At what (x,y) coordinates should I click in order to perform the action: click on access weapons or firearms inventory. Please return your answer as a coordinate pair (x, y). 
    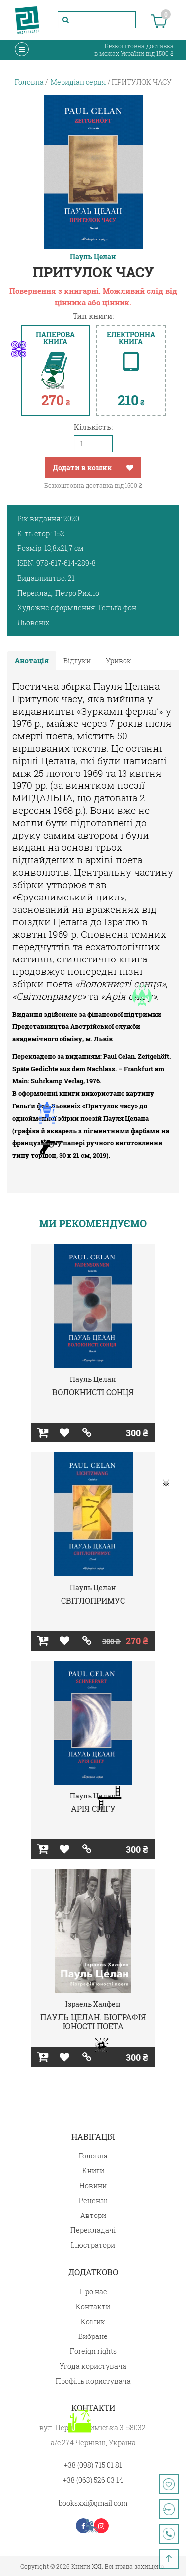
    Looking at the image, I should click on (51, 1147).